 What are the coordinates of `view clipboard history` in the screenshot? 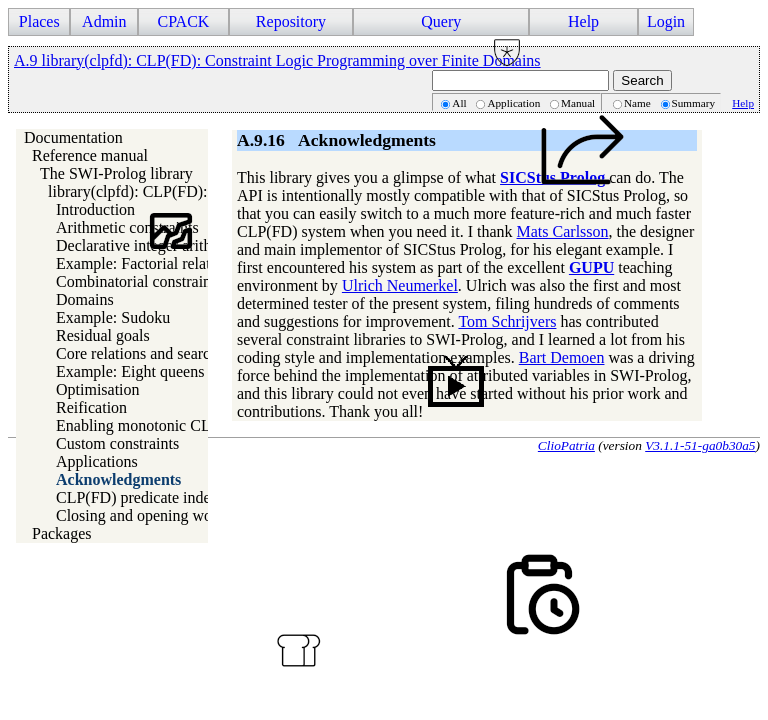 It's located at (539, 594).